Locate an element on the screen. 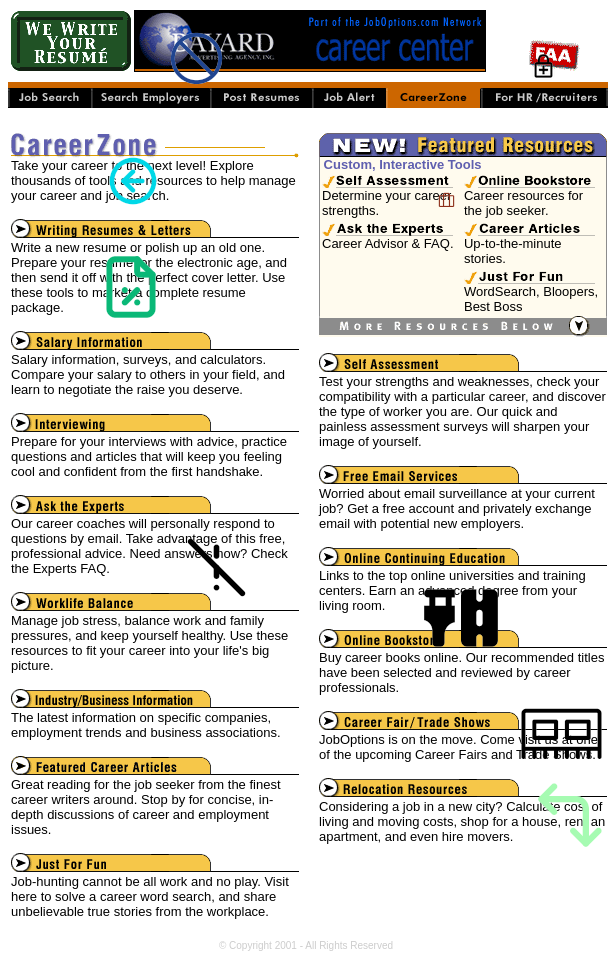 This screenshot has height=959, width=612. view document with percentage or discount details is located at coordinates (131, 287).